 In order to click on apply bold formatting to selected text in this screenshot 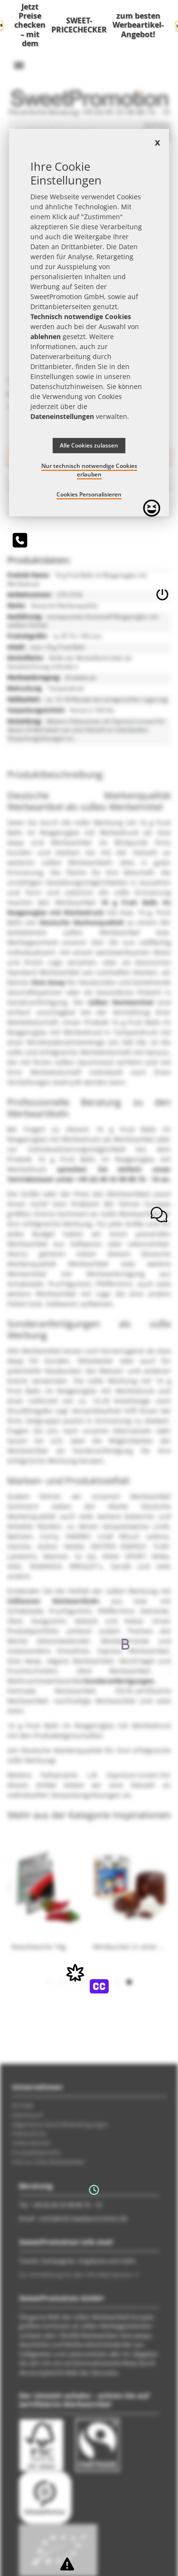, I will do `click(125, 1644)`.